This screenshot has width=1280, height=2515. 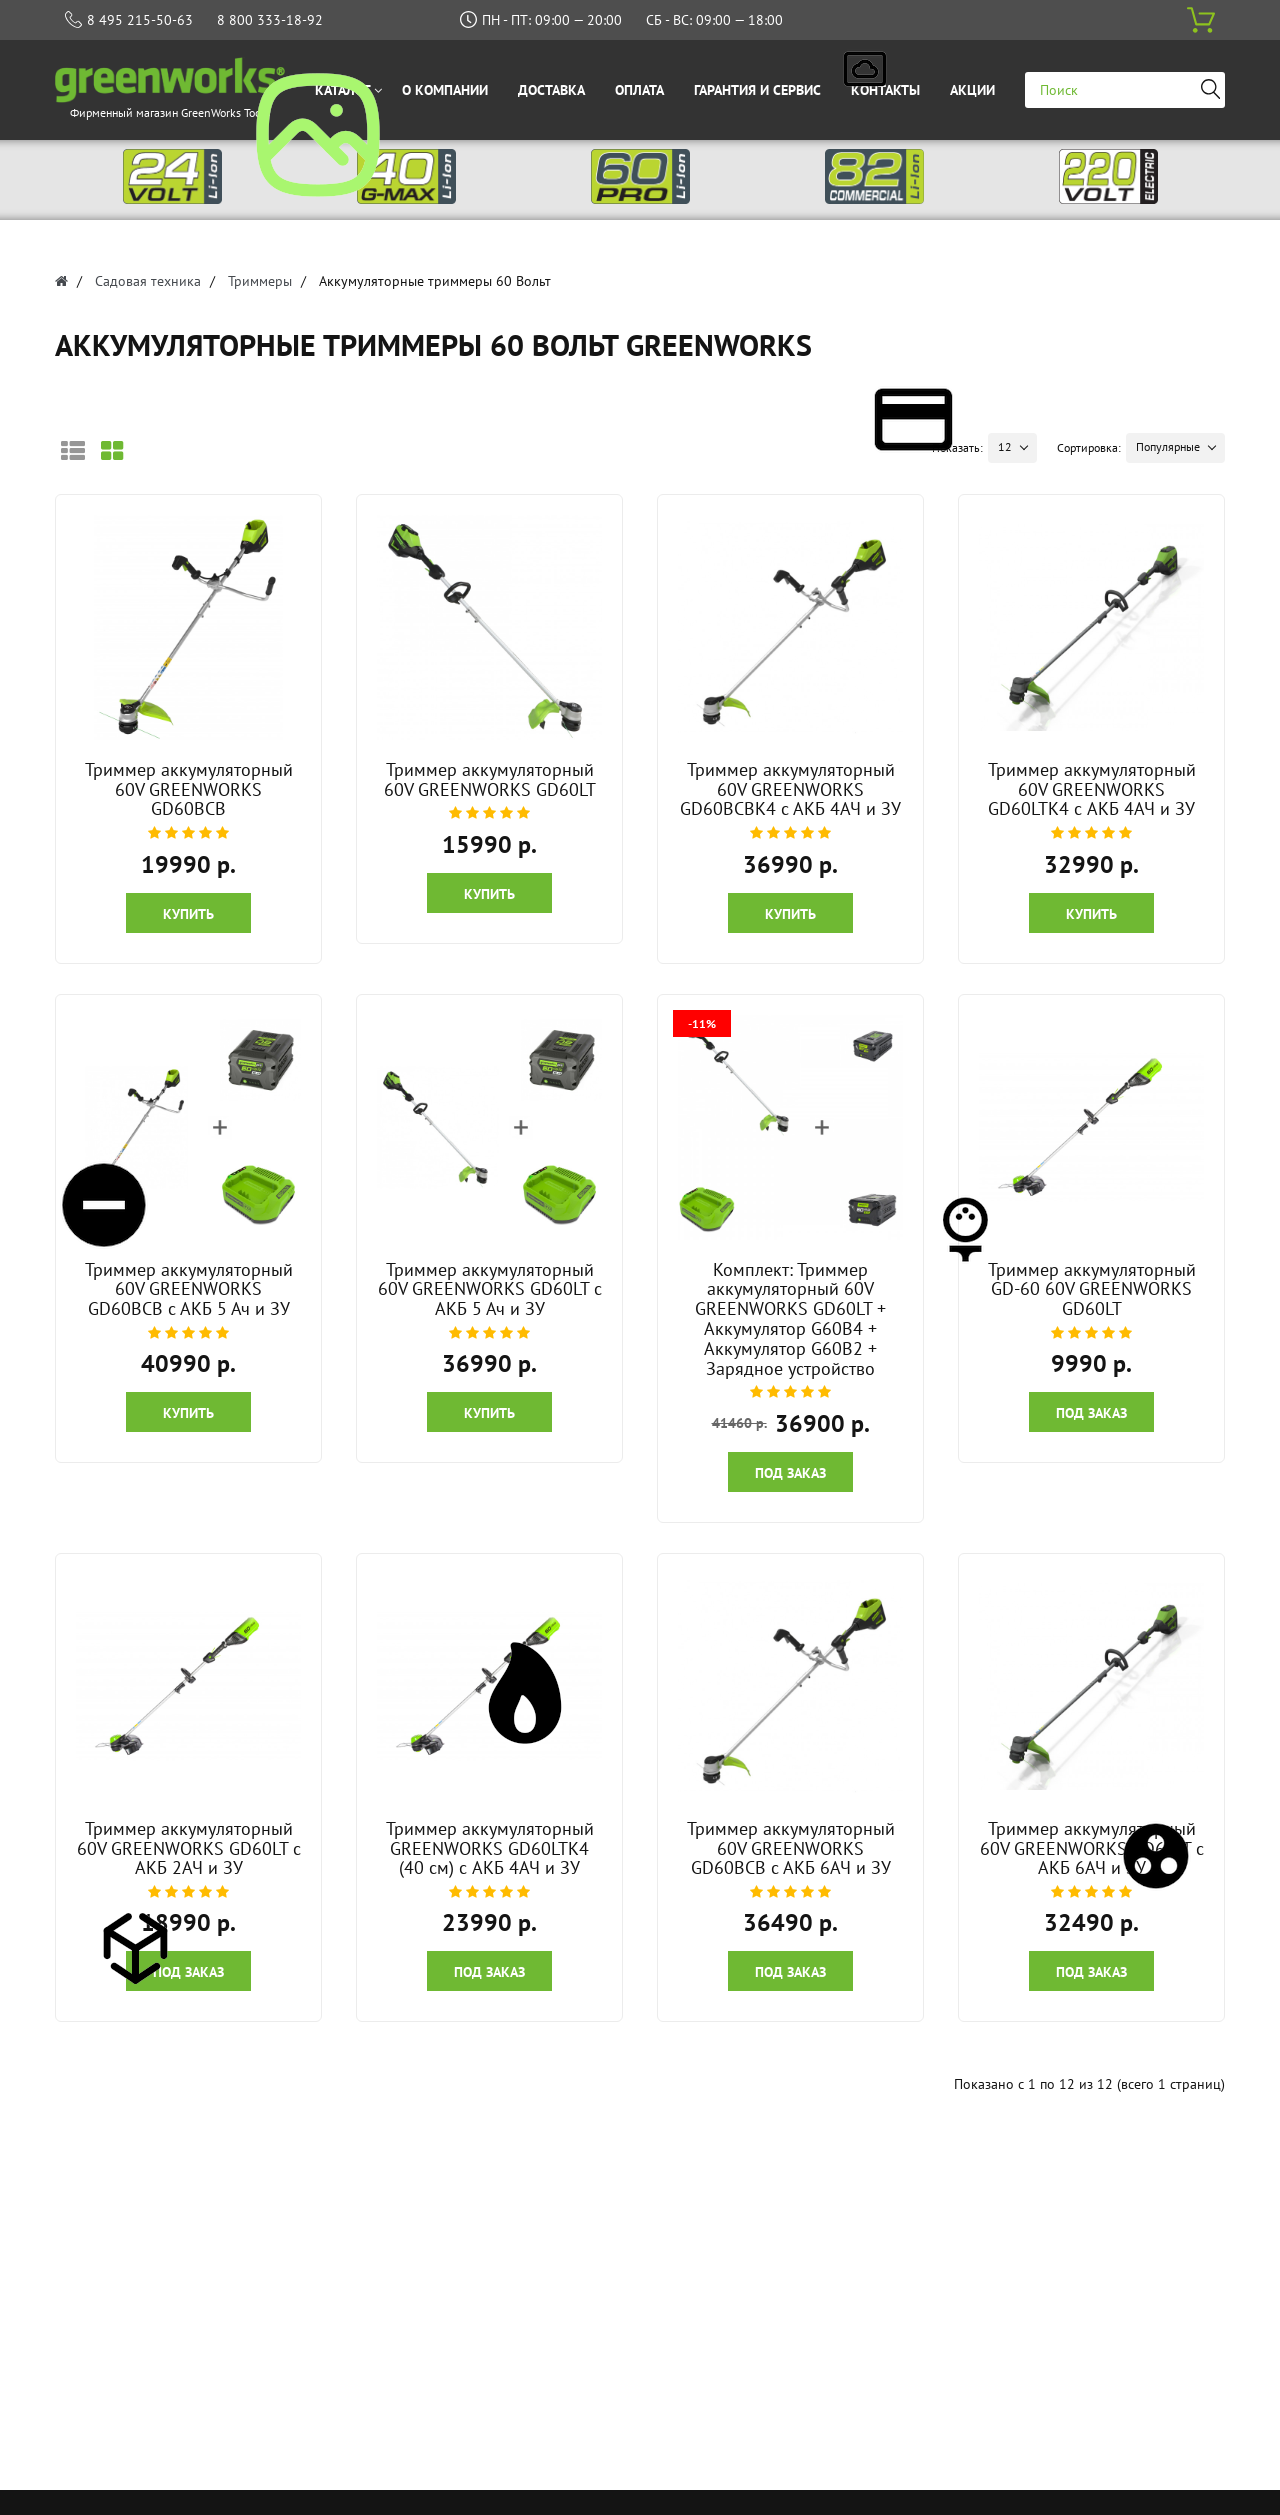 I want to click on access payment methods, so click(x=913, y=419).